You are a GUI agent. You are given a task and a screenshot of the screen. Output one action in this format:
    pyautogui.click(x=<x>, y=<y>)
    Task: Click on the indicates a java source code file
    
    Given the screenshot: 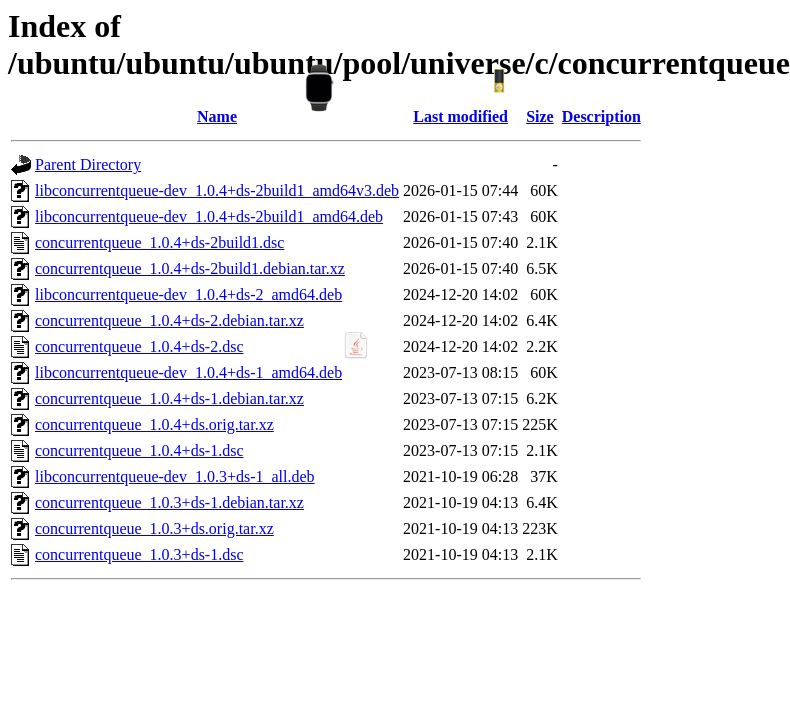 What is the action you would take?
    pyautogui.click(x=356, y=345)
    